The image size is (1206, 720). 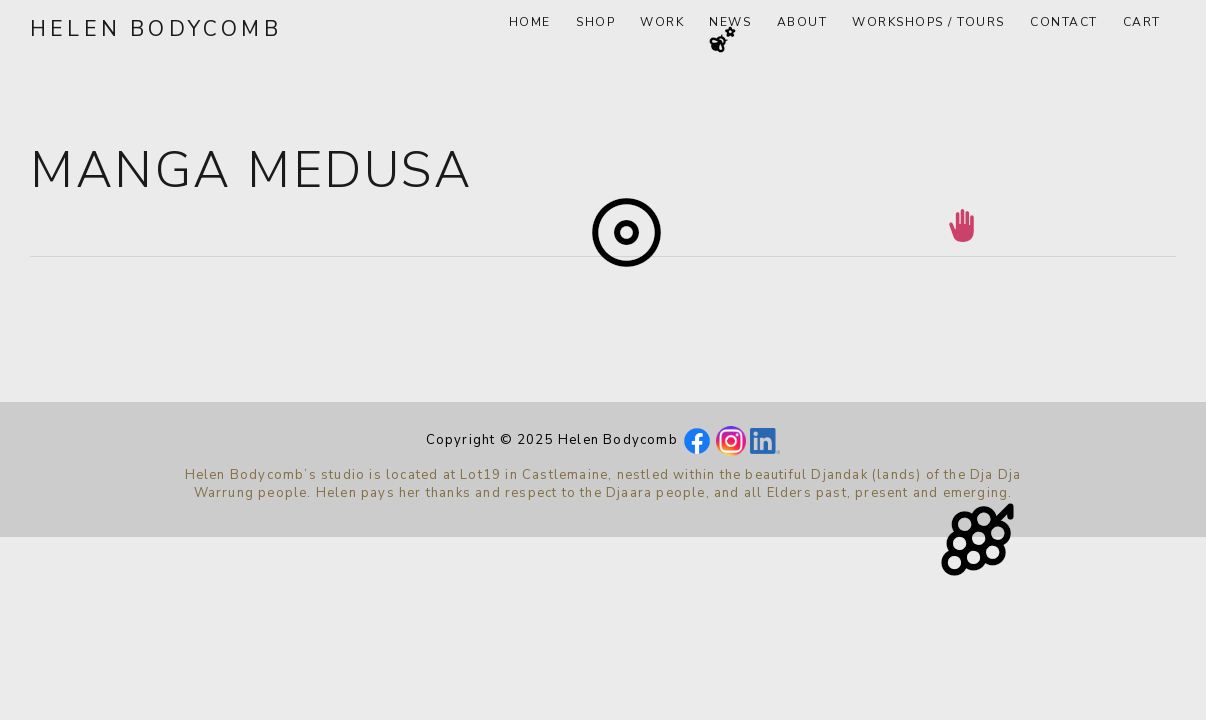 What do you see at coordinates (722, 39) in the screenshot?
I see `access nature or outdoor-themed emoji` at bounding box center [722, 39].